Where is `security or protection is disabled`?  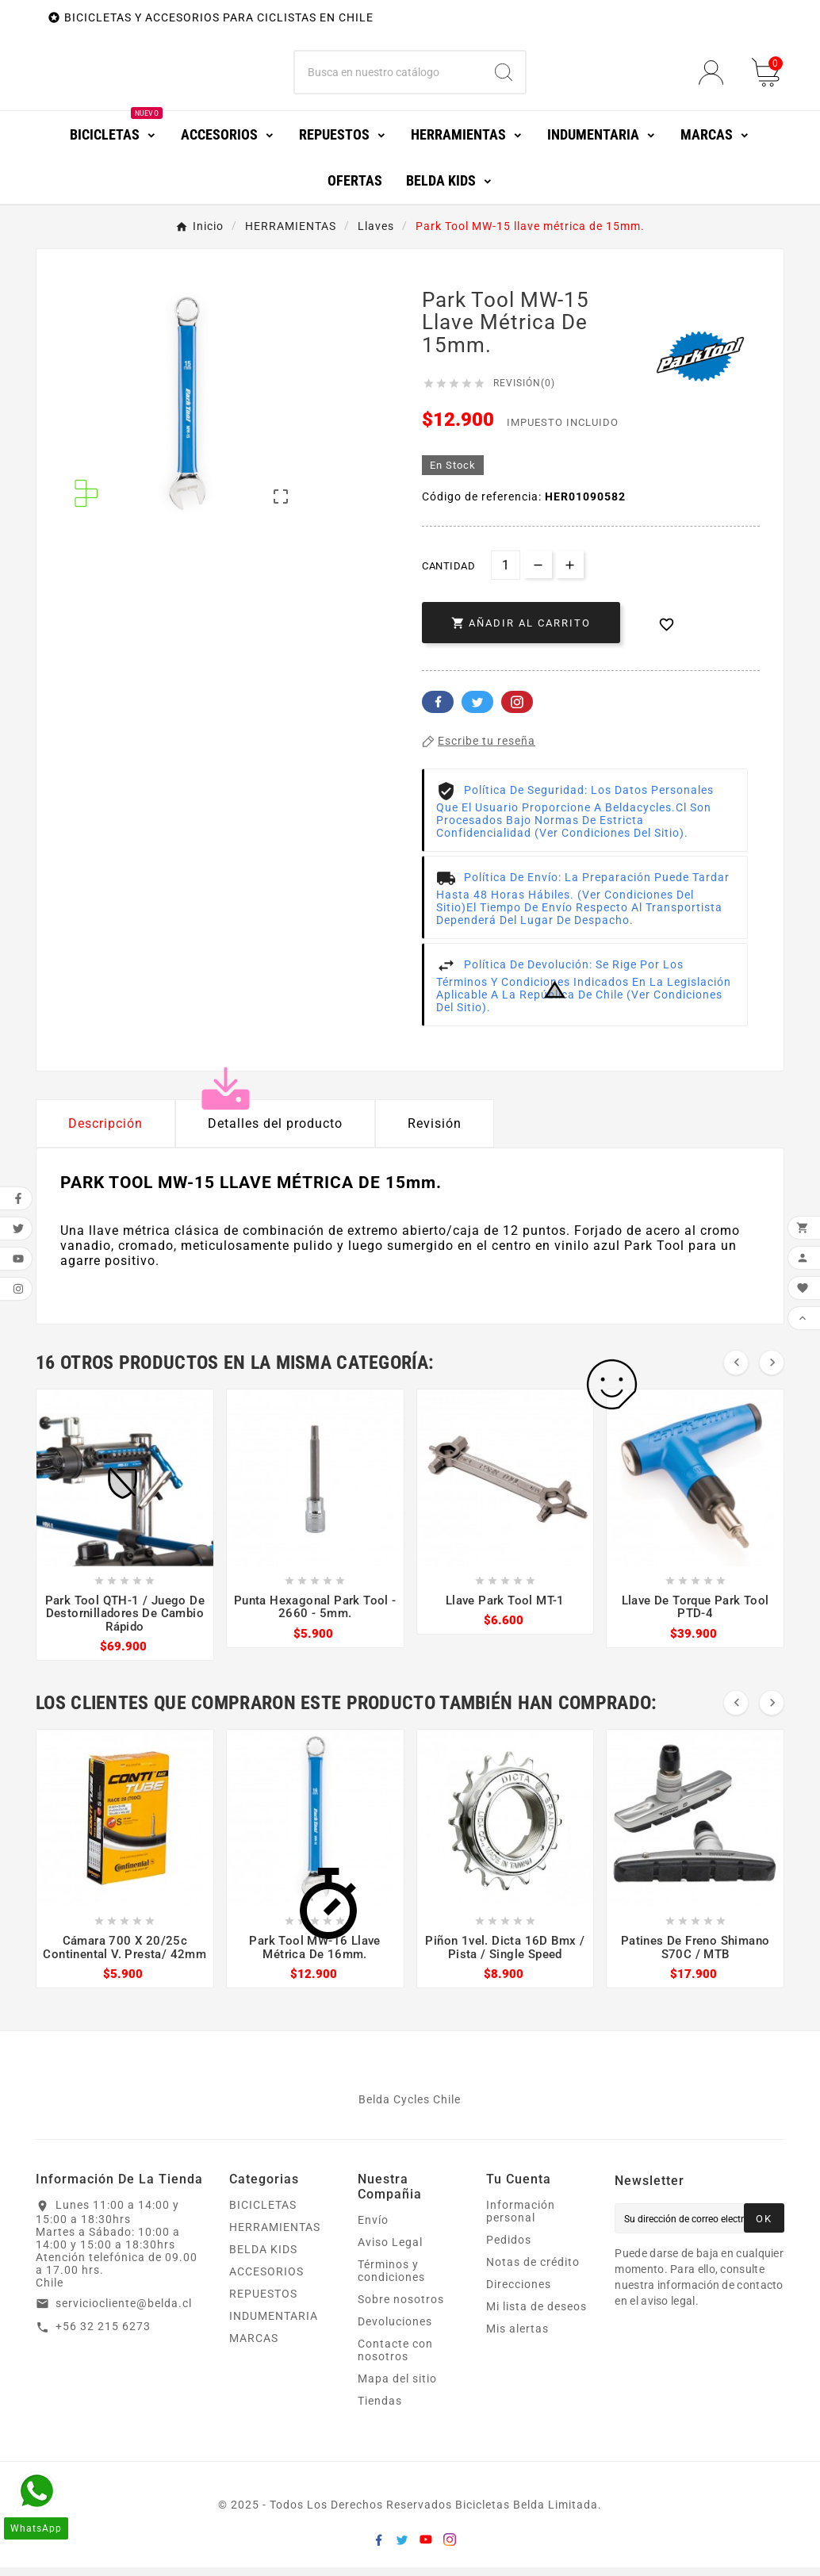 security or protection is disabled is located at coordinates (122, 1482).